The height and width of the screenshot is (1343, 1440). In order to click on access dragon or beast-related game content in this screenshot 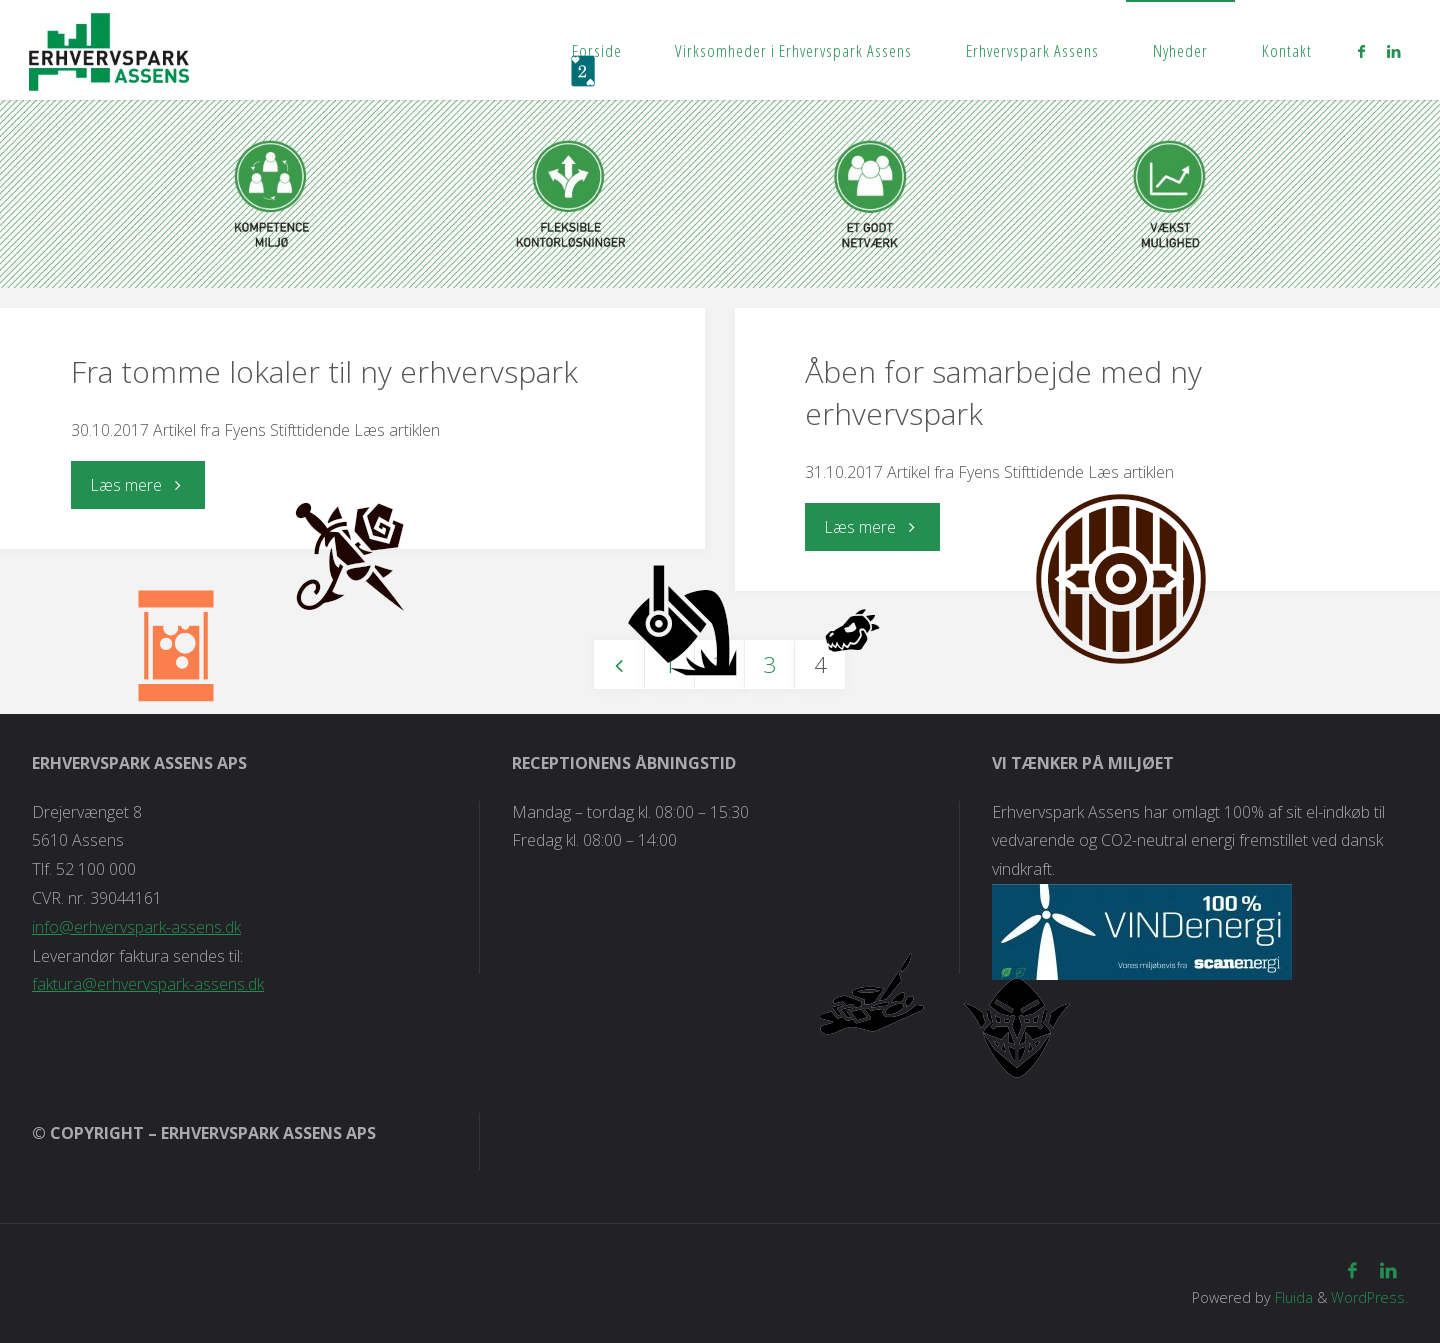, I will do `click(852, 630)`.